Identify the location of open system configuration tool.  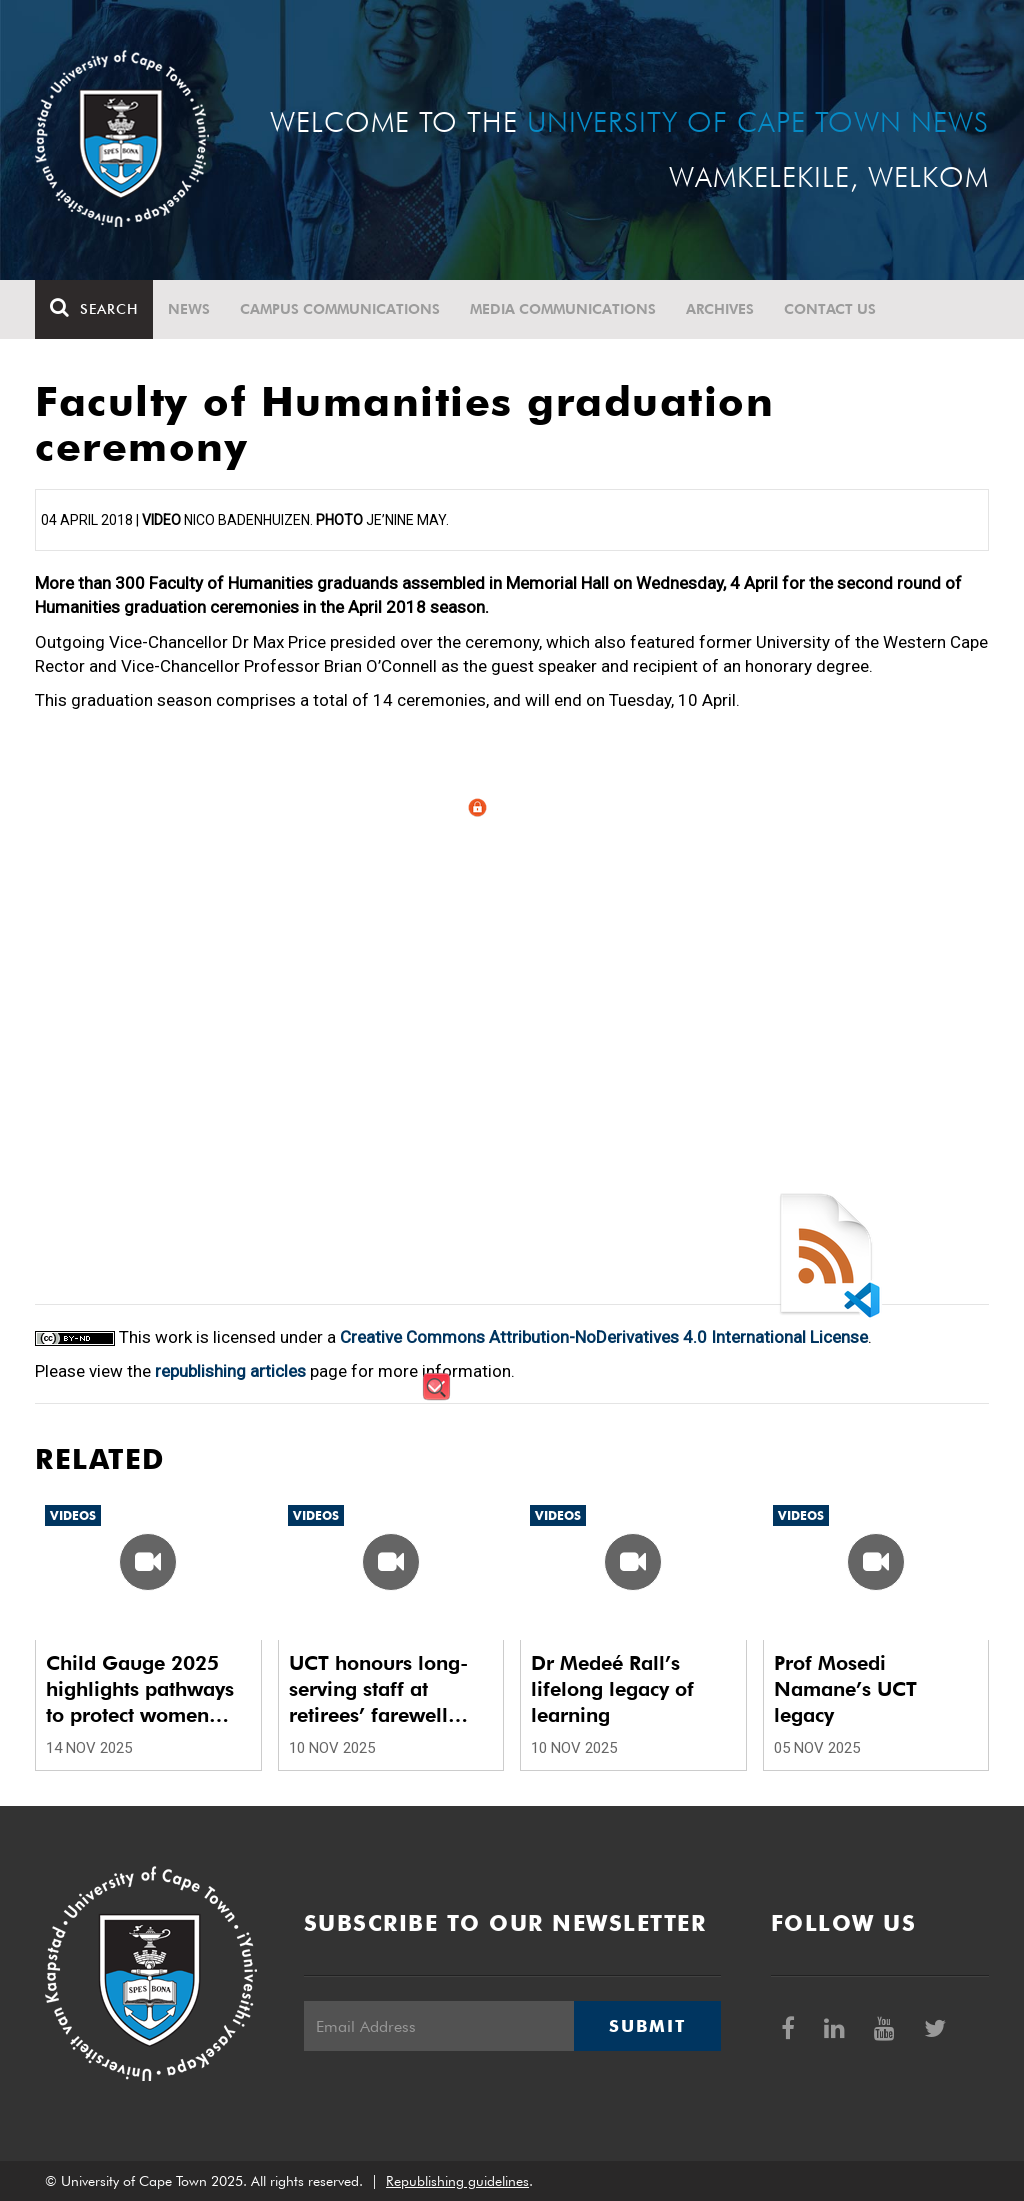
(436, 1386).